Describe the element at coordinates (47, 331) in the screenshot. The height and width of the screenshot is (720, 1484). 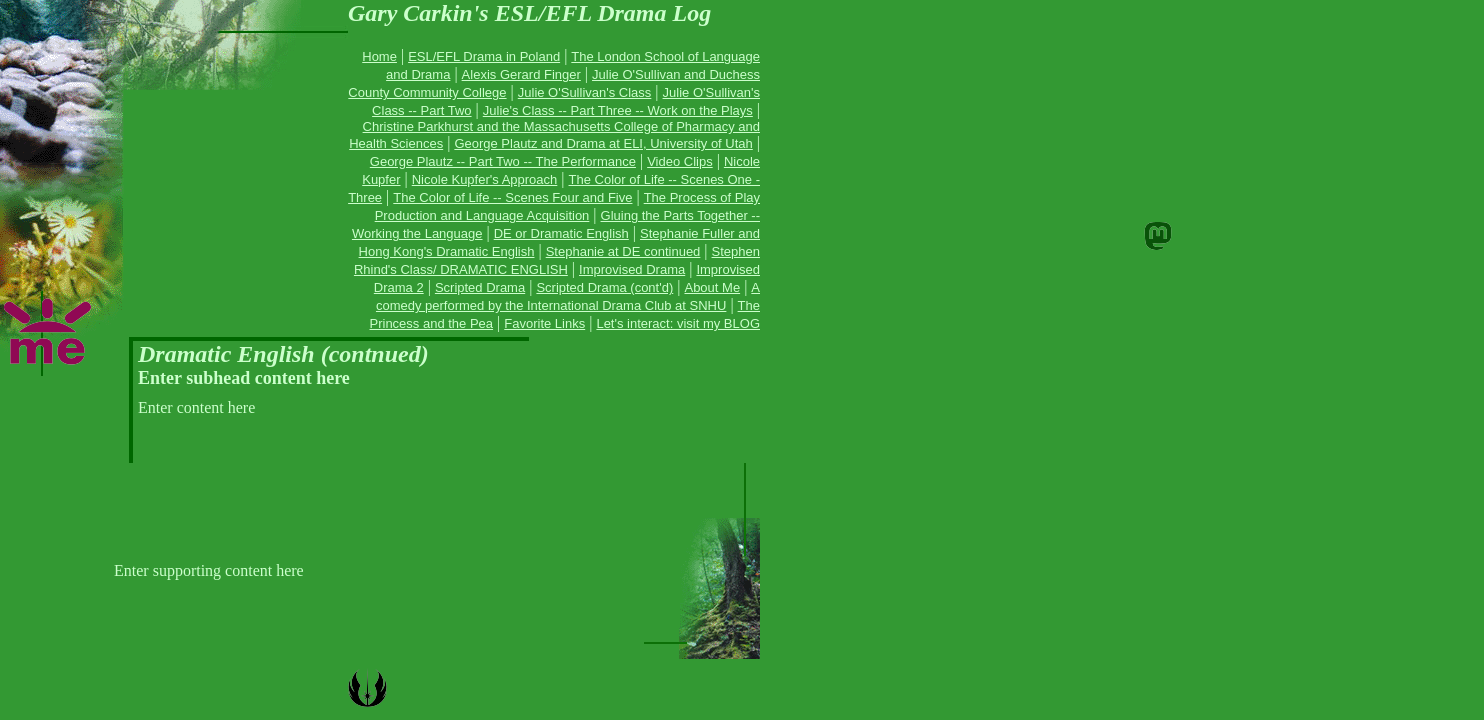
I see `visit GoFundMe website or app` at that location.